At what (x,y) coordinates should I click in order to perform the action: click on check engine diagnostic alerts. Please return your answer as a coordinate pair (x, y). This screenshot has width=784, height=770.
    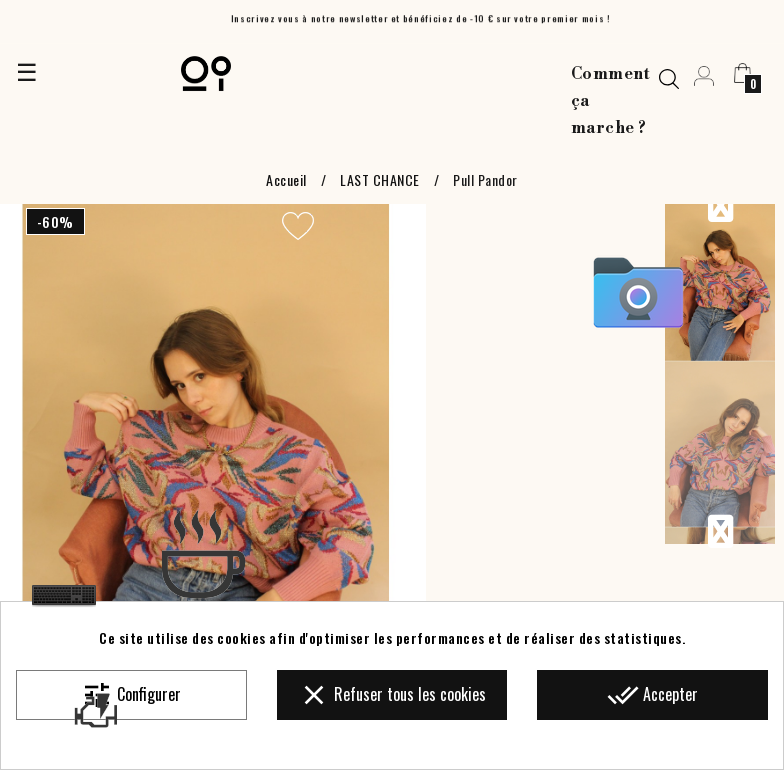
    Looking at the image, I should click on (94, 713).